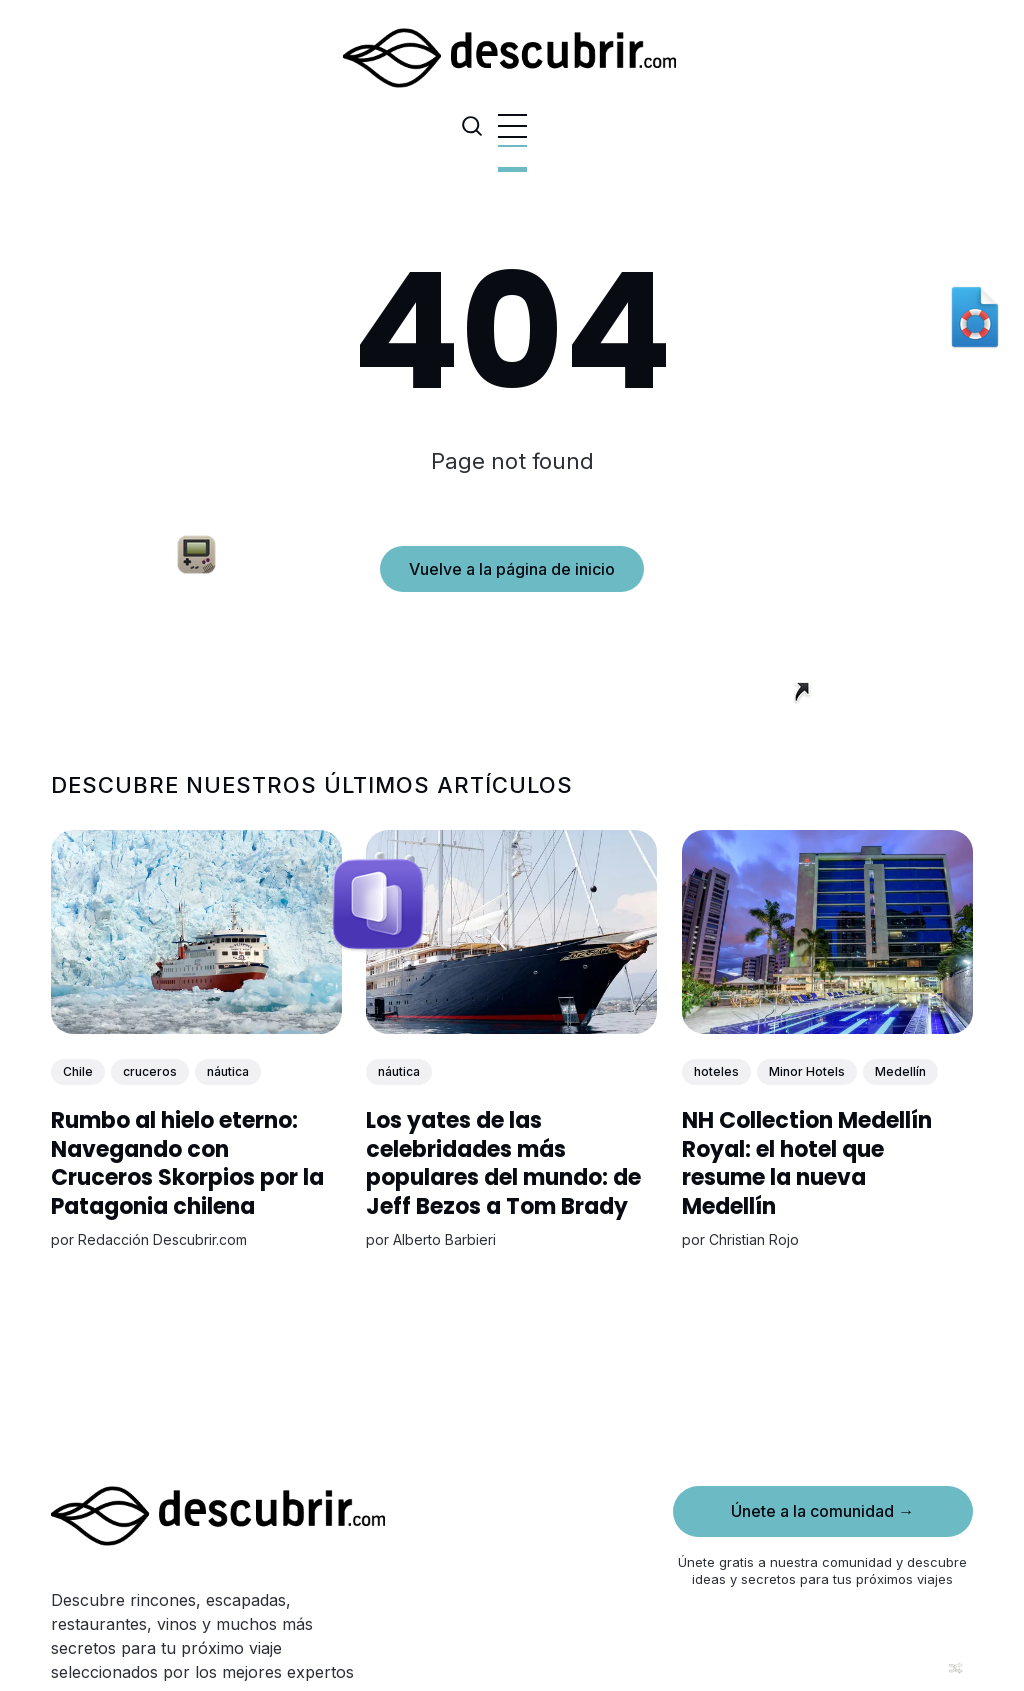 The width and height of the screenshot is (1024, 1691). I want to click on indicates a file or folder alias/shortcut, so click(856, 641).